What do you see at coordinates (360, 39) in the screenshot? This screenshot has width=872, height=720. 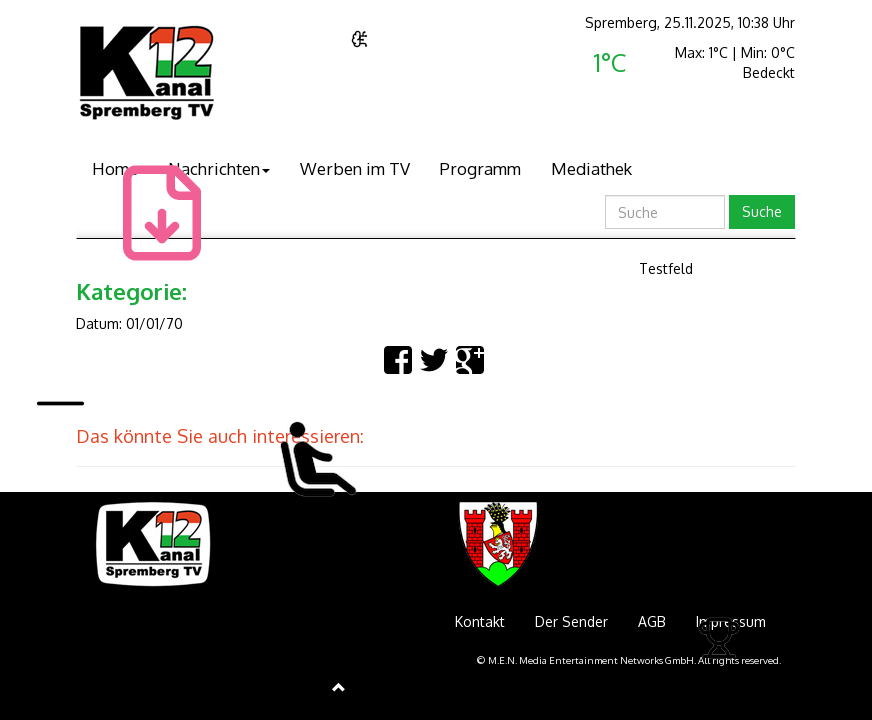 I see `access AI or machine learning features` at bounding box center [360, 39].